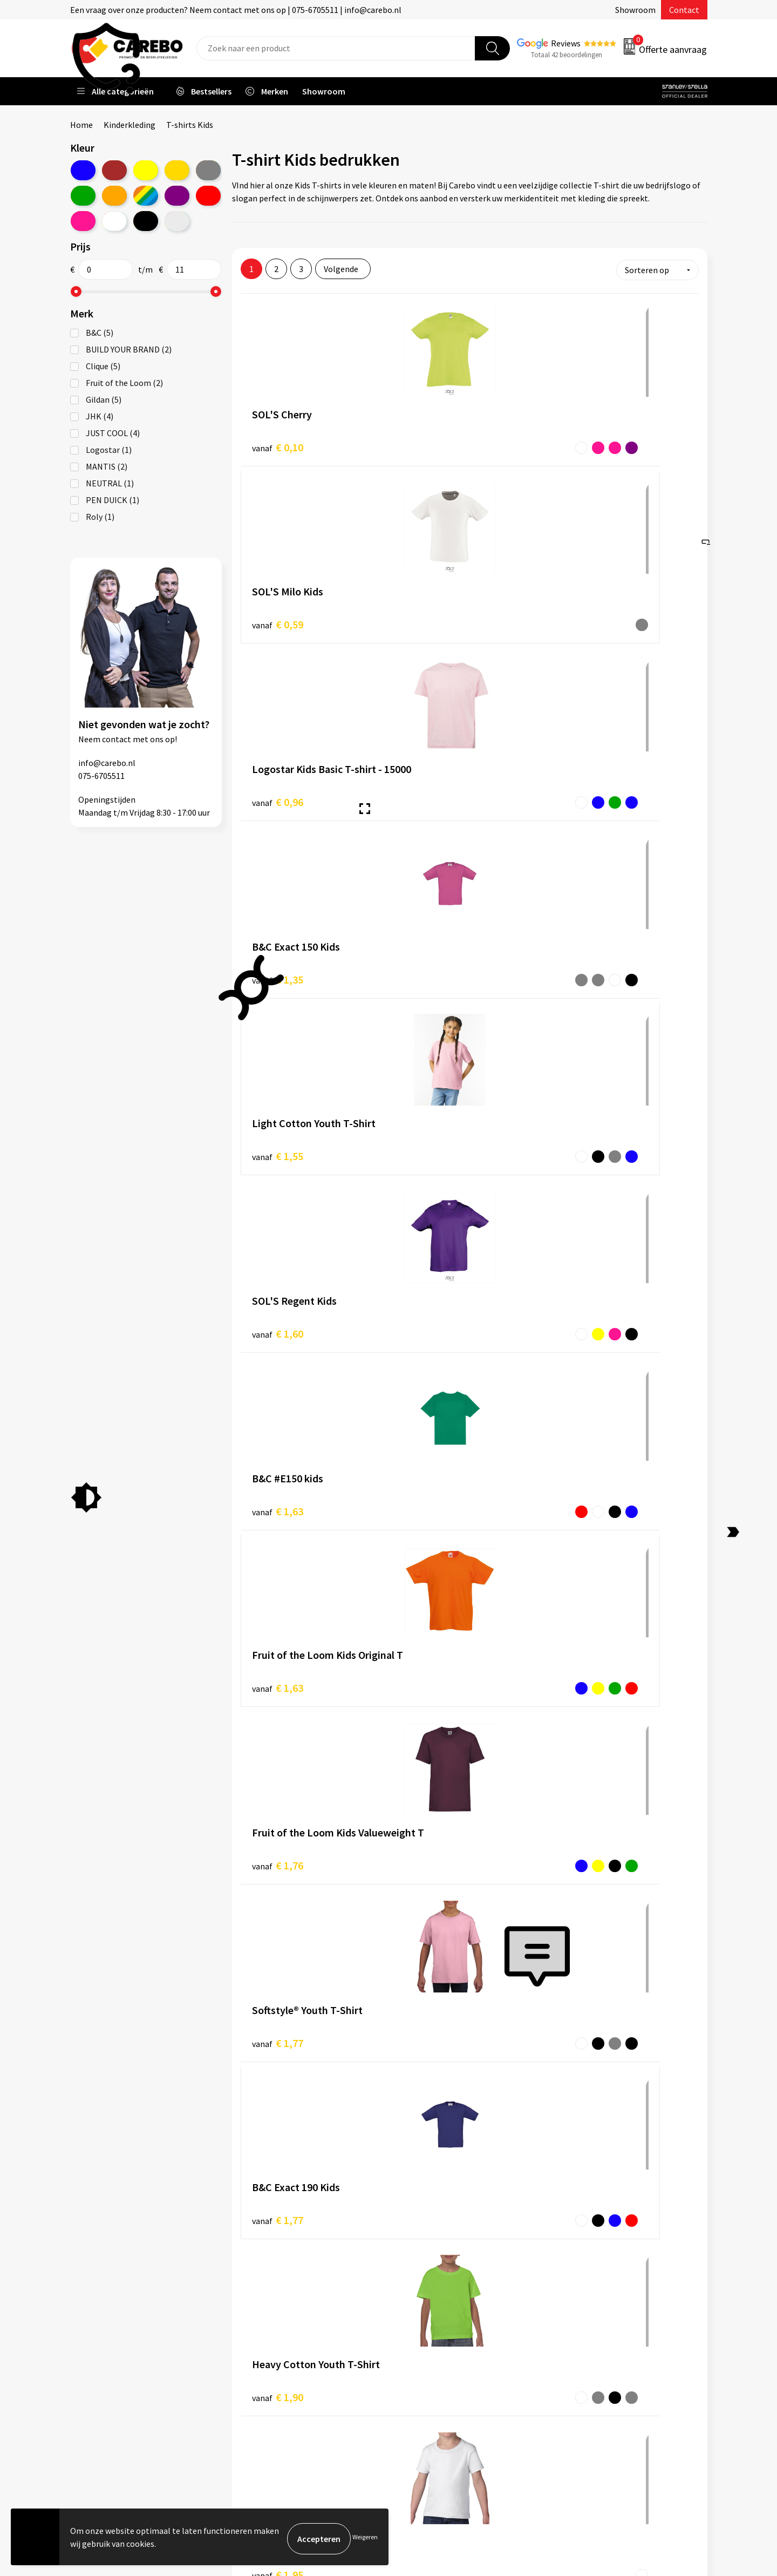 The image size is (777, 2576). I want to click on remove a variable from your code, so click(705, 541).